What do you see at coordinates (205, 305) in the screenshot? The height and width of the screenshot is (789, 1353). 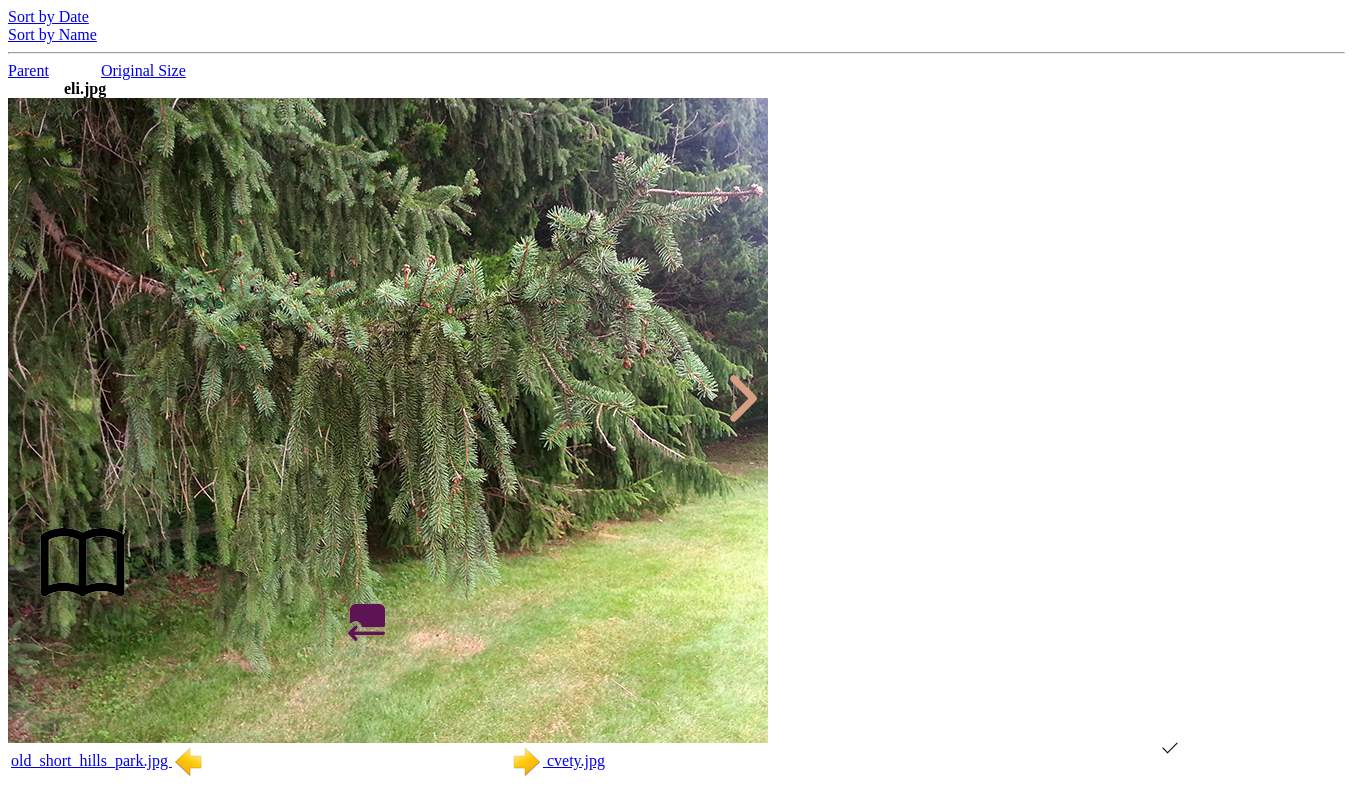 I see `access more options or actions` at bounding box center [205, 305].